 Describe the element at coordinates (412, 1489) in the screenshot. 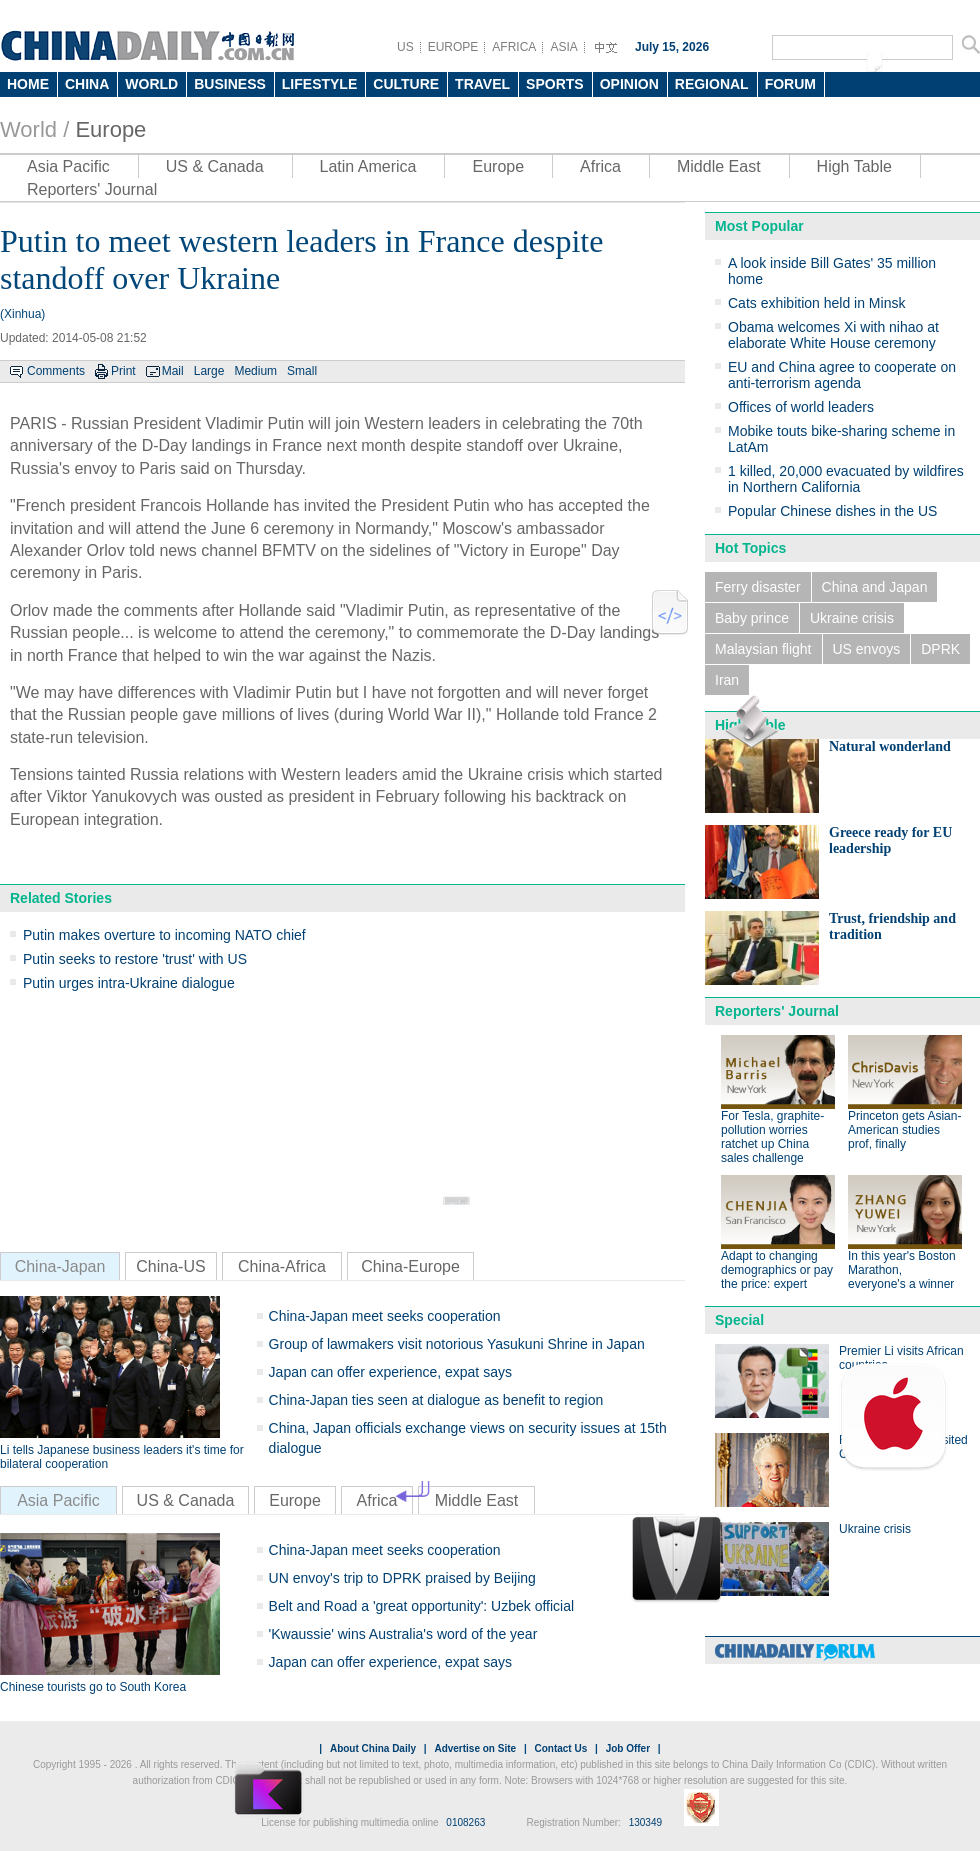

I see `reply to all recipients of an email` at that location.